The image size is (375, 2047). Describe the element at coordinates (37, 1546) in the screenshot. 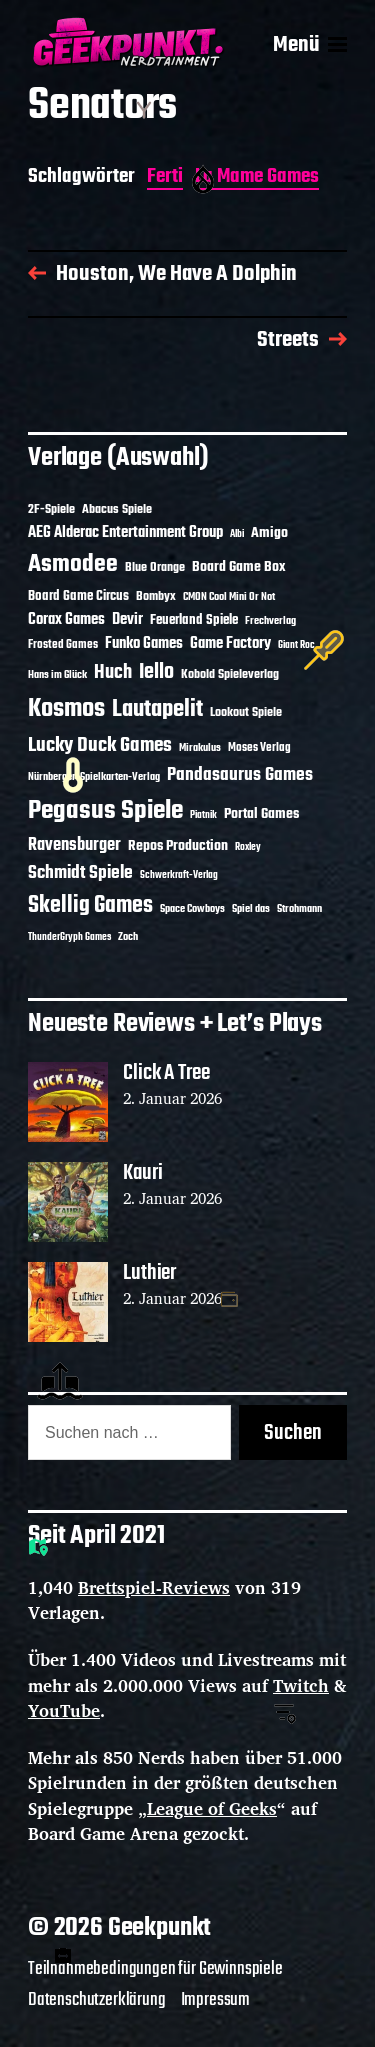

I see `view location on map` at that location.